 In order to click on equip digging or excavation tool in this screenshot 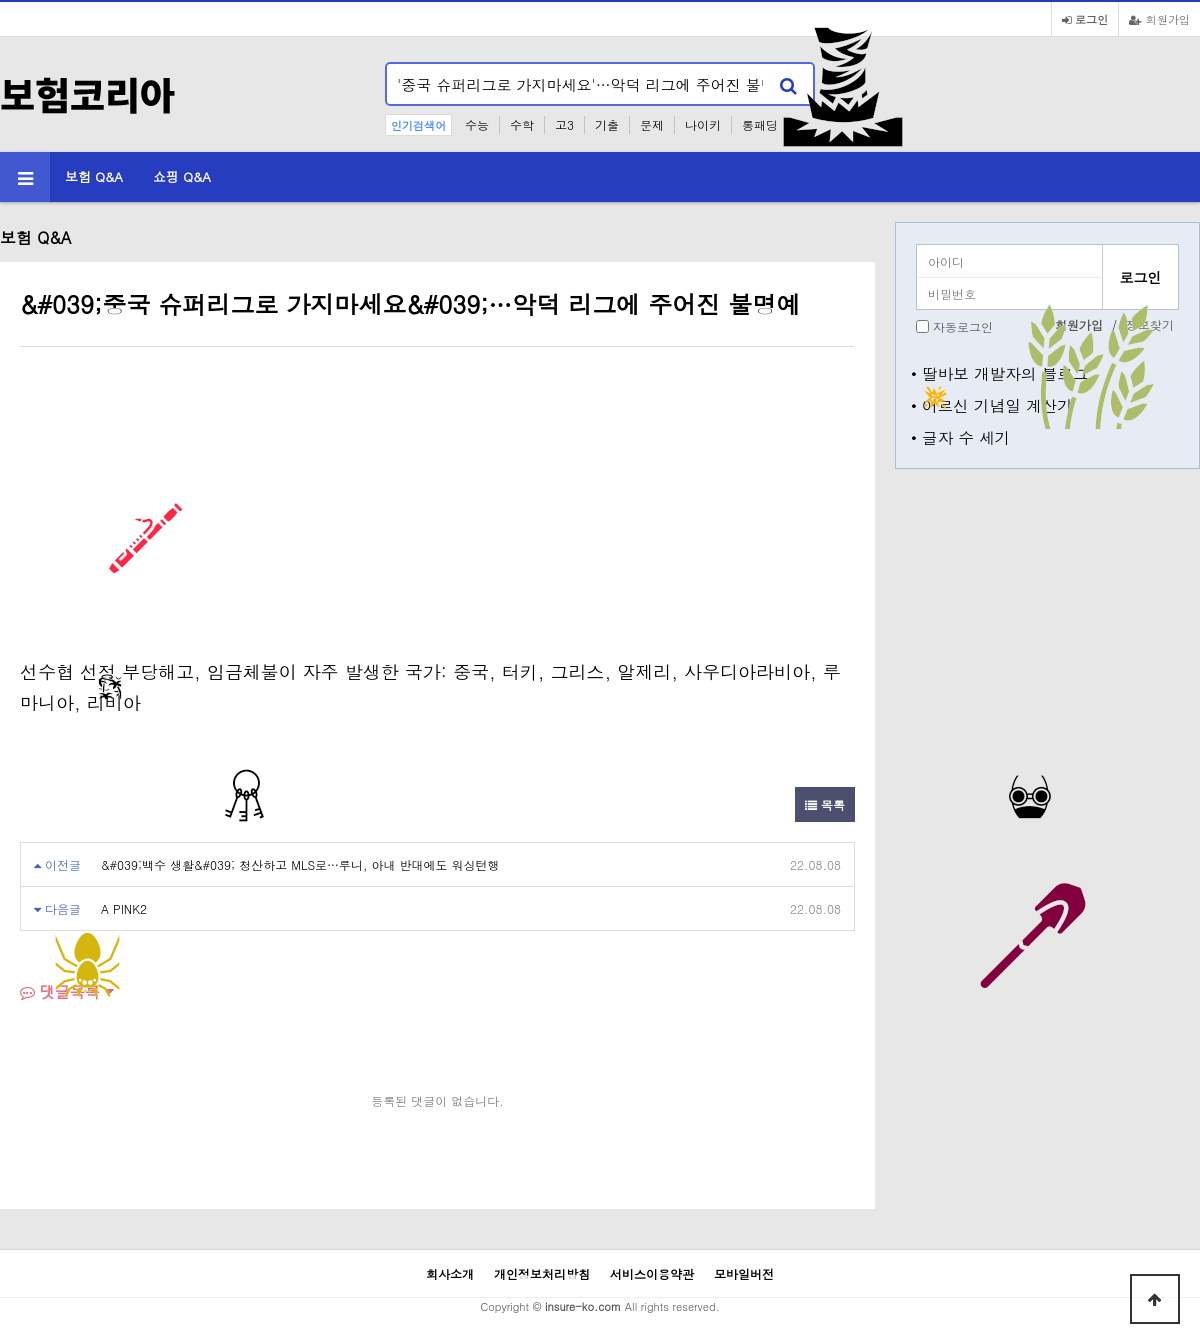, I will do `click(1033, 938)`.